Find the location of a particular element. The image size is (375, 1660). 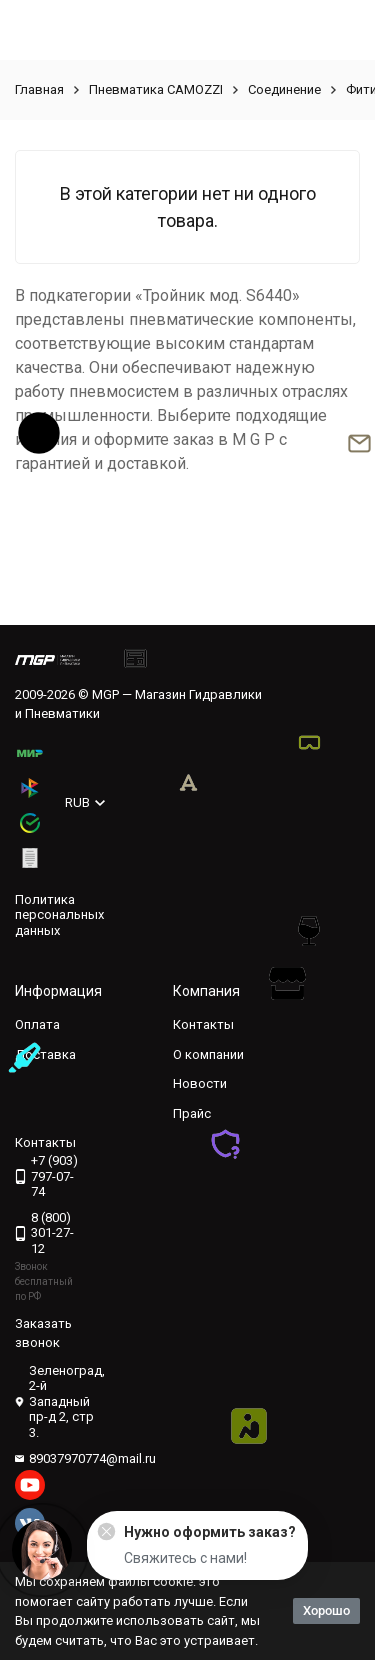

preview a document or file is located at coordinates (135, 658).